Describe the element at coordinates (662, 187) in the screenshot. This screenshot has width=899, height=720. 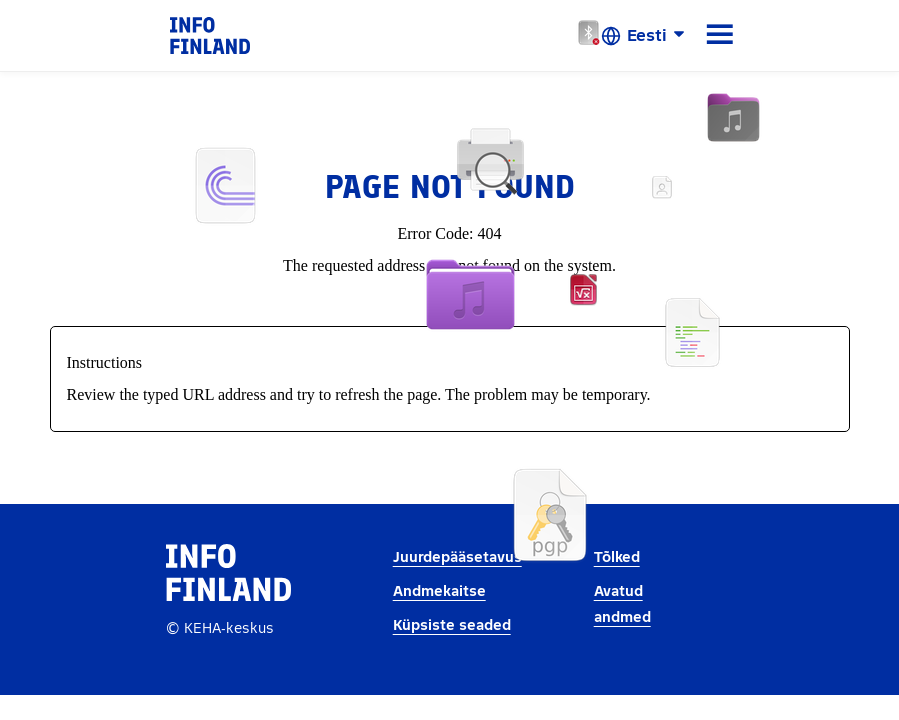
I see `credits or attribution file` at that location.